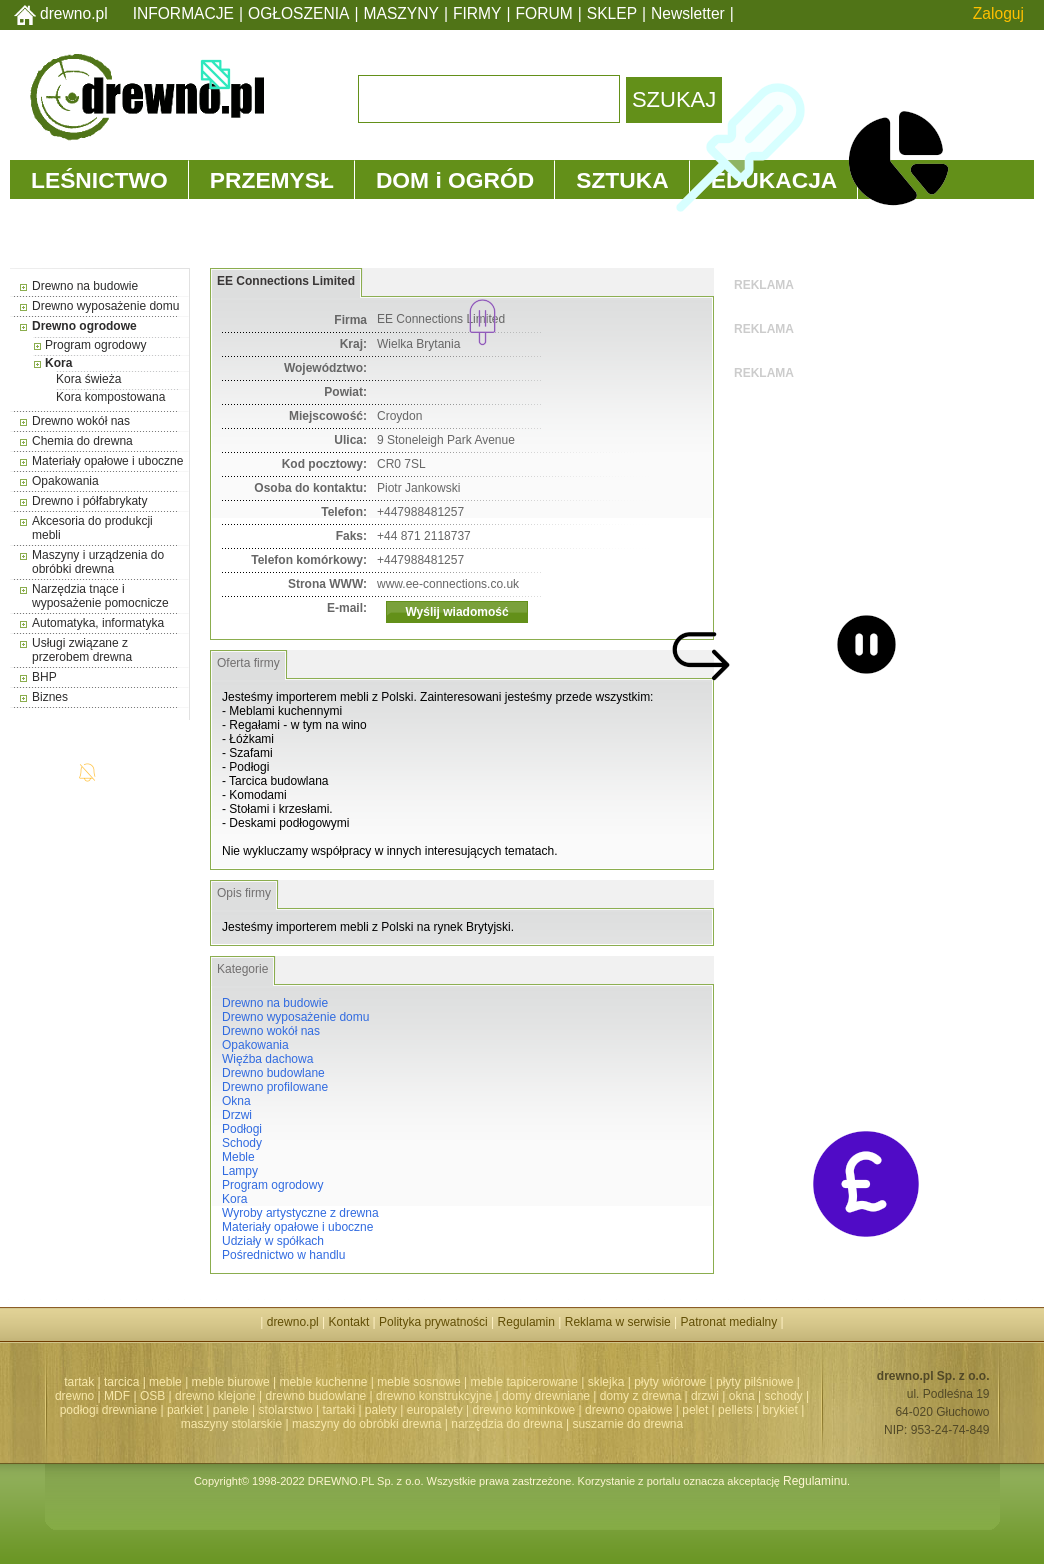 The image size is (1044, 1564). I want to click on pause media playback, so click(866, 644).